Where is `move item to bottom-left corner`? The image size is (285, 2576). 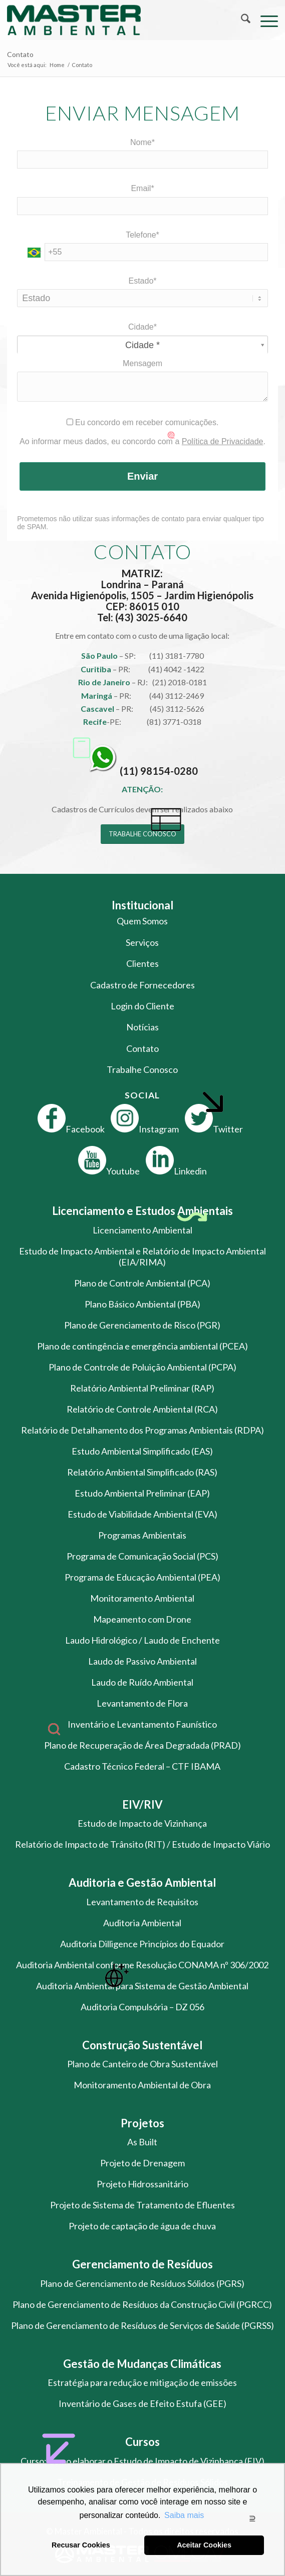 move item to bottom-left corner is located at coordinates (57, 2448).